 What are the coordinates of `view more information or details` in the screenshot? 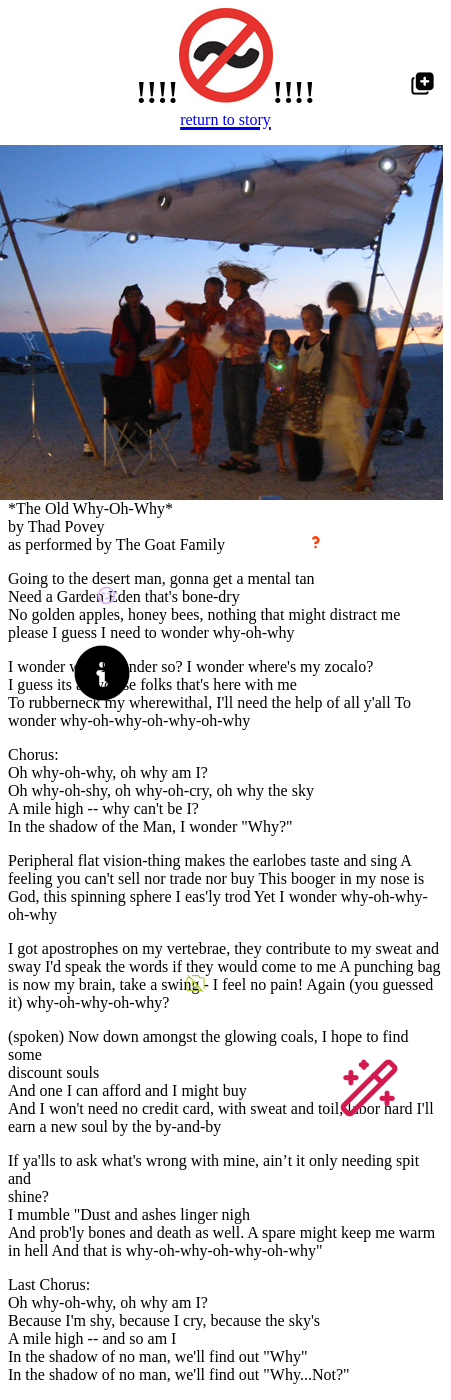 It's located at (102, 673).